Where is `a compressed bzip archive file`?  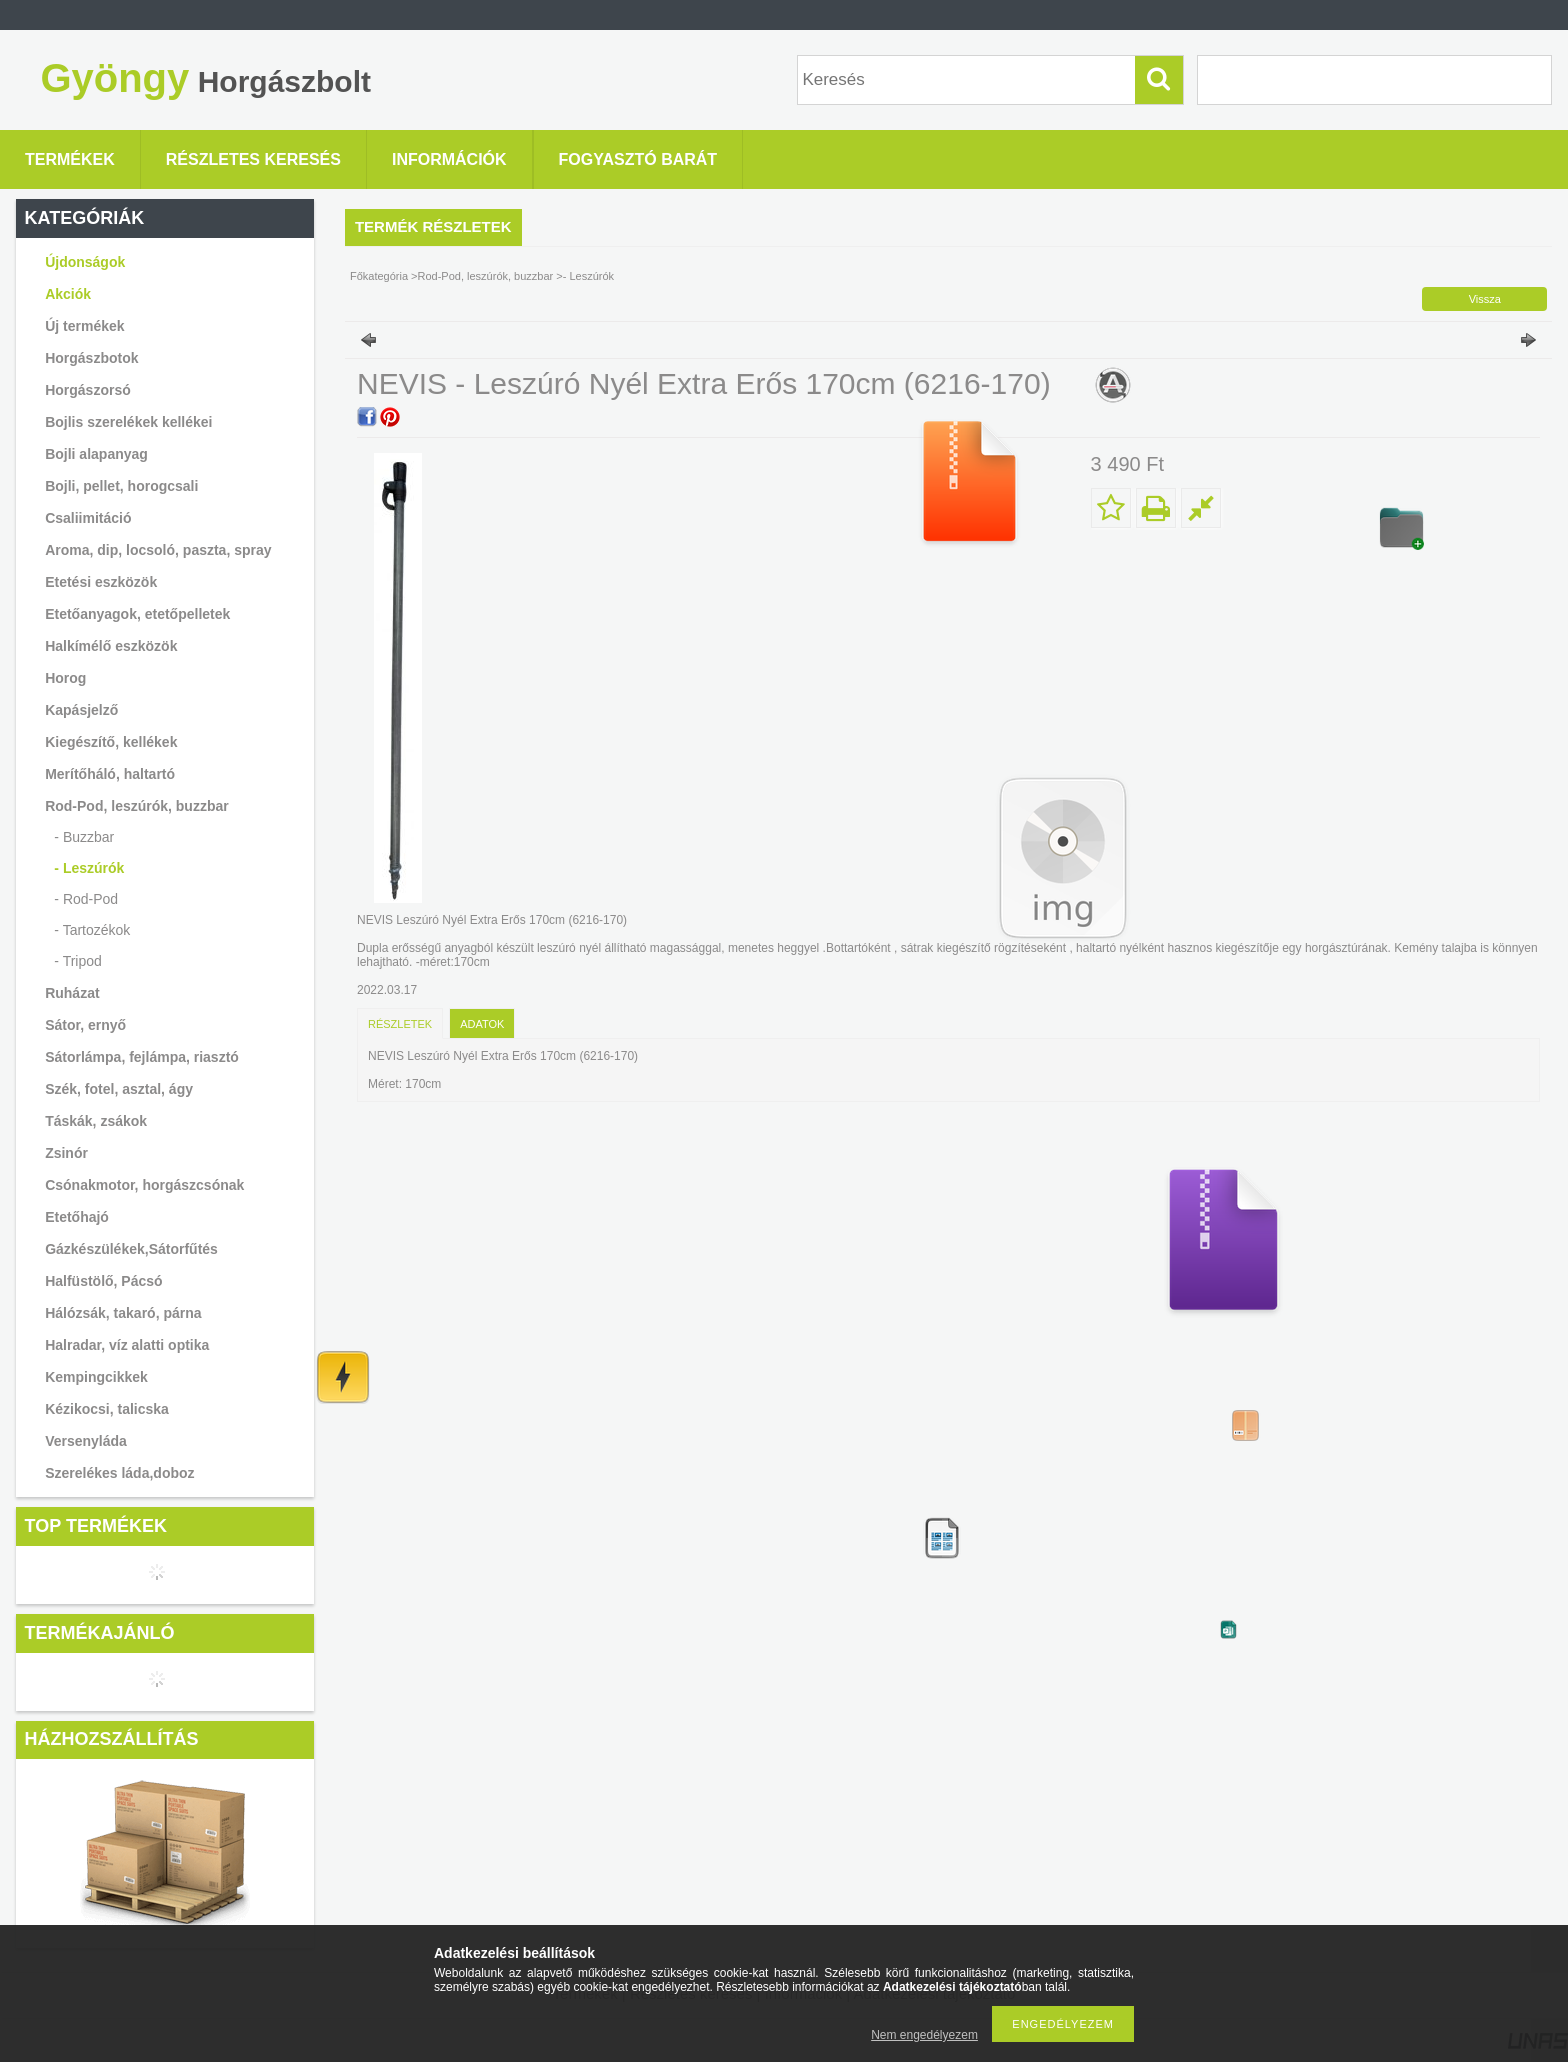
a compressed bzip archive file is located at coordinates (1223, 1242).